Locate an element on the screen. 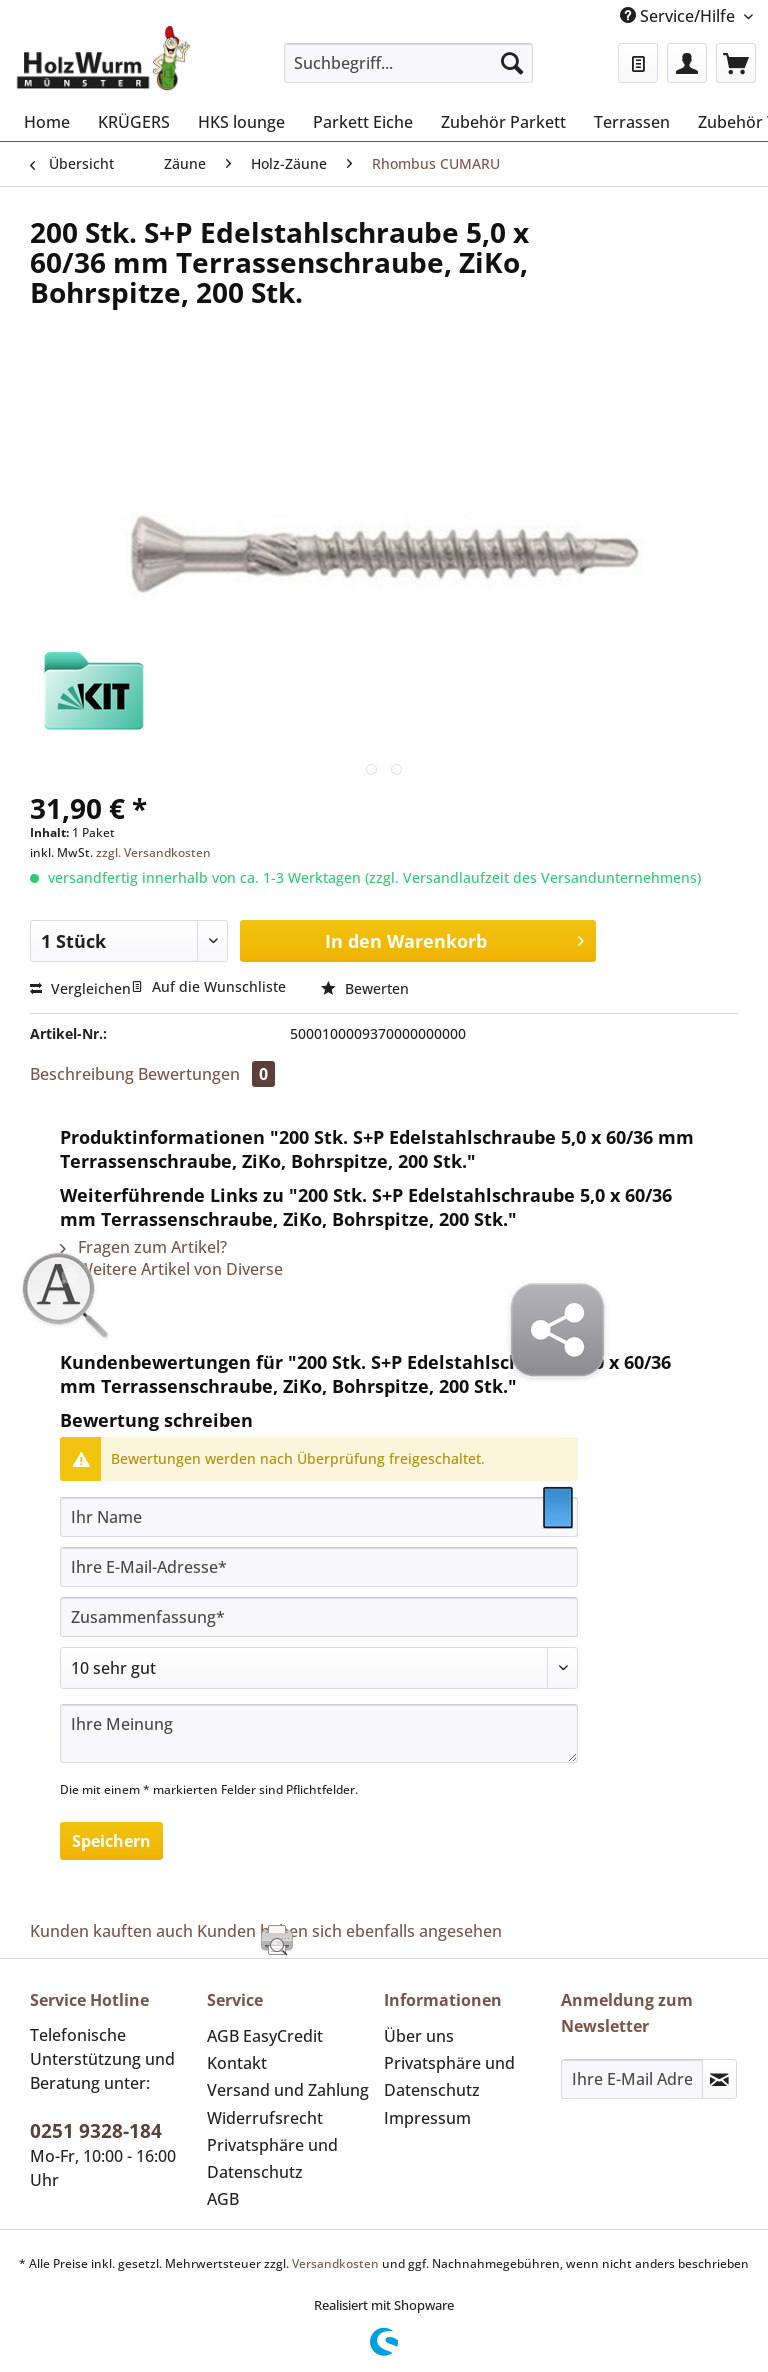 This screenshot has width=768, height=2372. preview document before printing is located at coordinates (277, 1940).